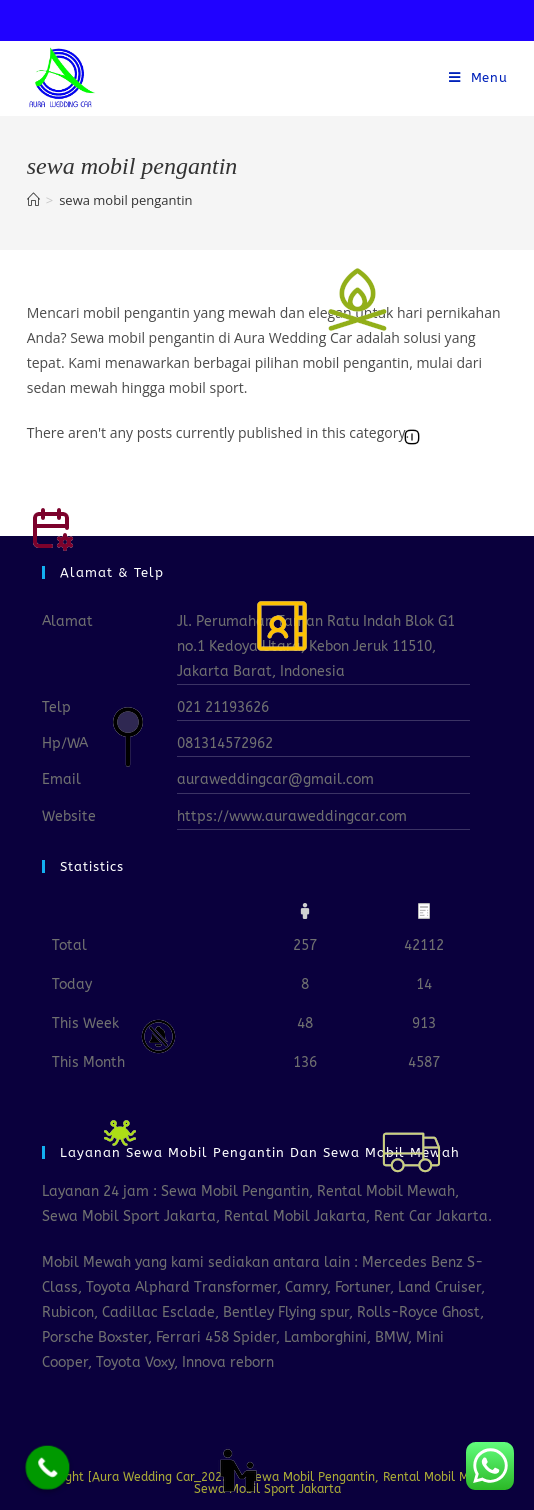 Image resolution: width=534 pixels, height=1510 pixels. I want to click on view more information or details, so click(412, 437).